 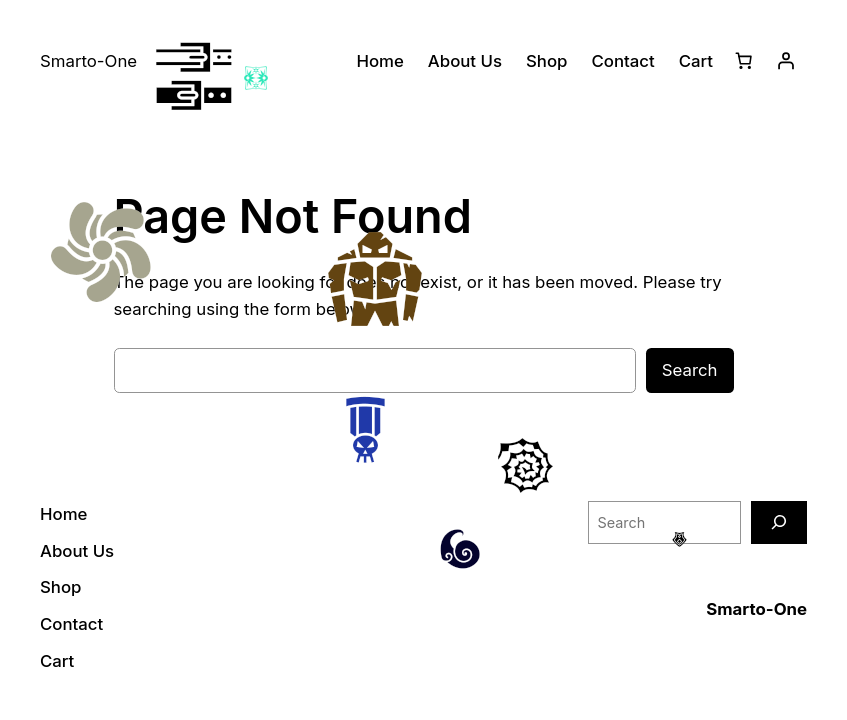 What do you see at coordinates (101, 252) in the screenshot?
I see `decorative floral element or embellishment` at bounding box center [101, 252].